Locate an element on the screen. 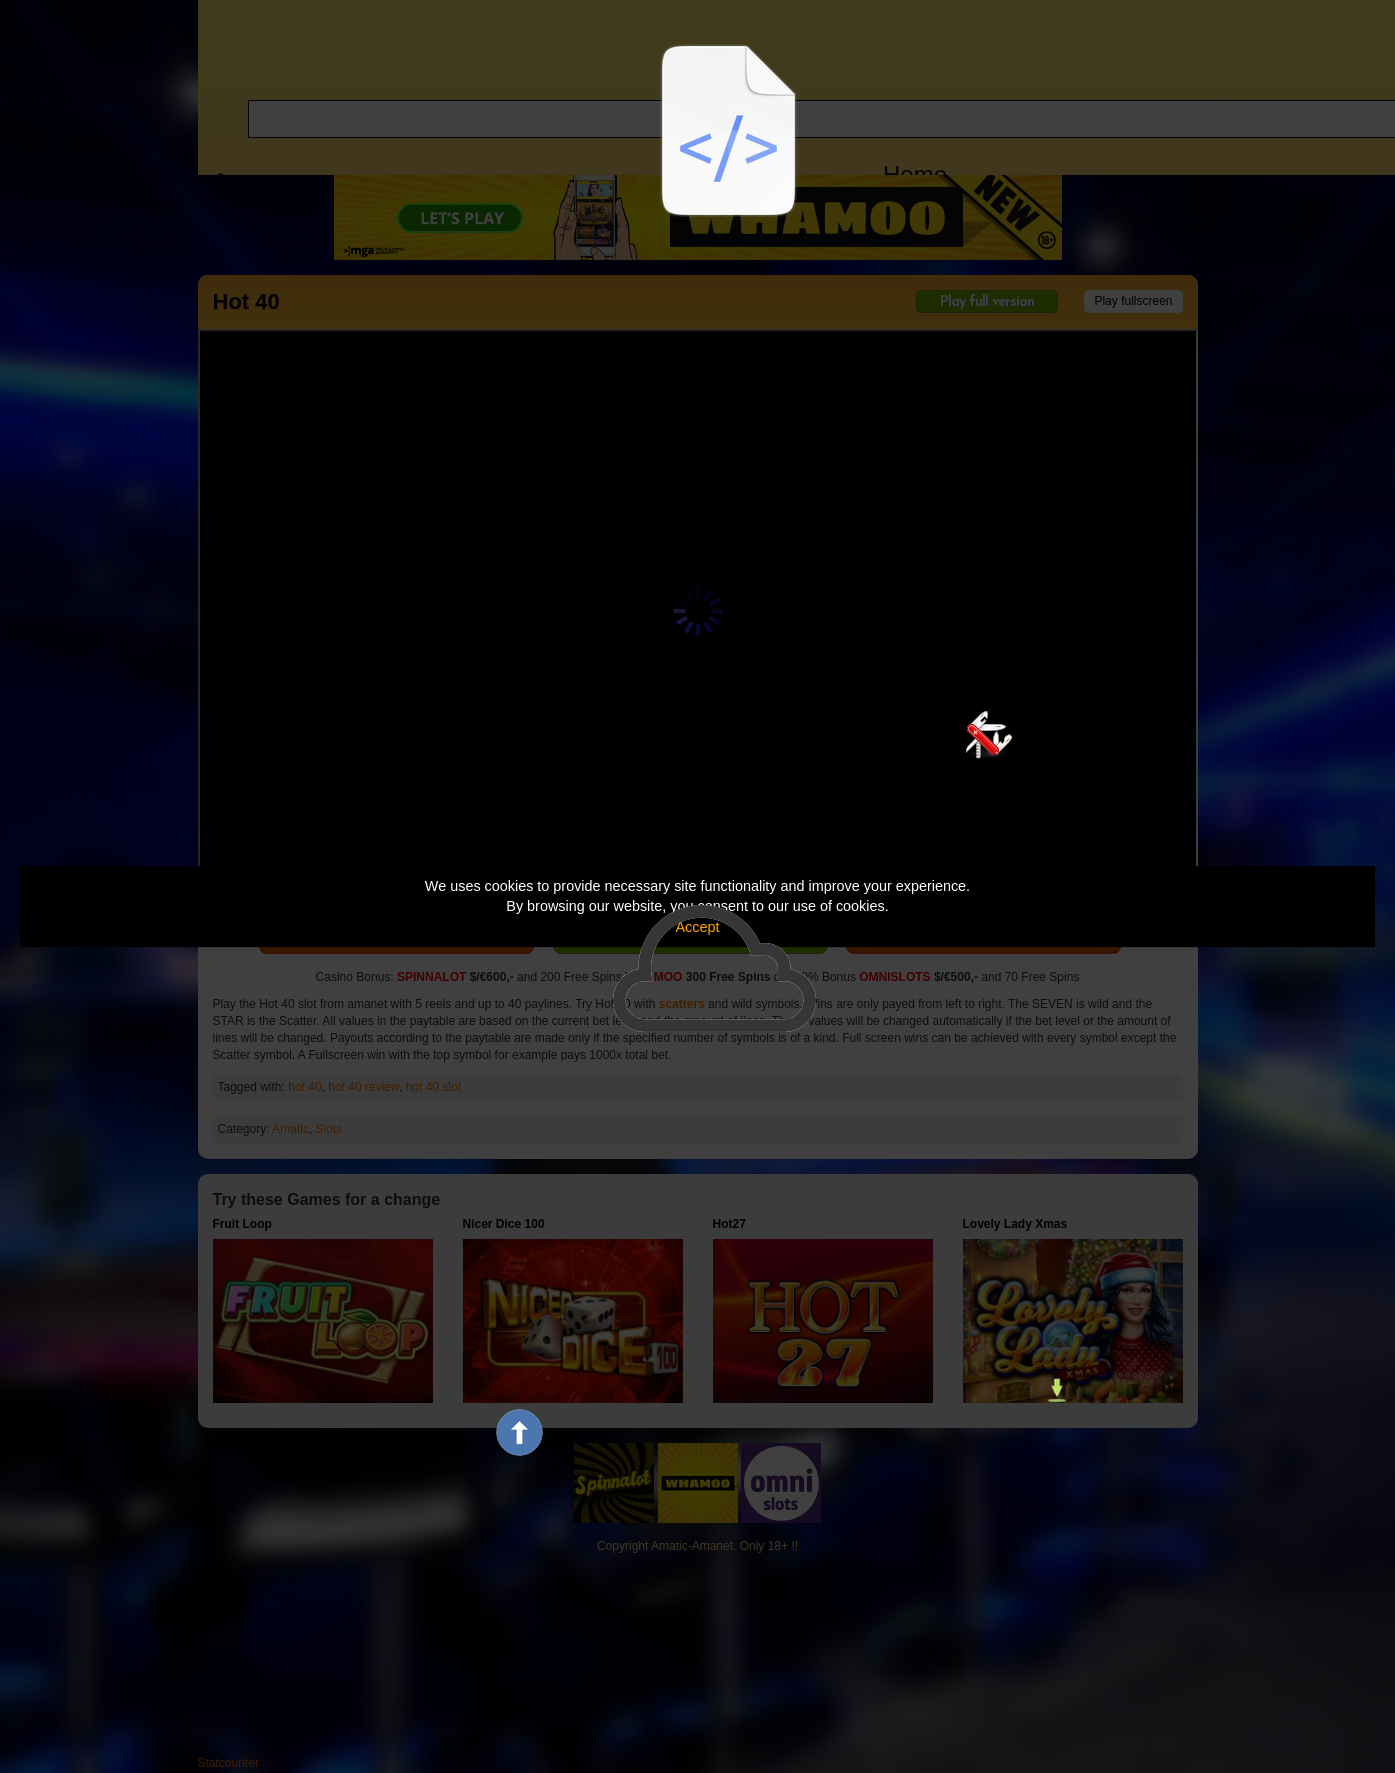 The image size is (1395, 1773). save the current document is located at coordinates (1057, 1388).